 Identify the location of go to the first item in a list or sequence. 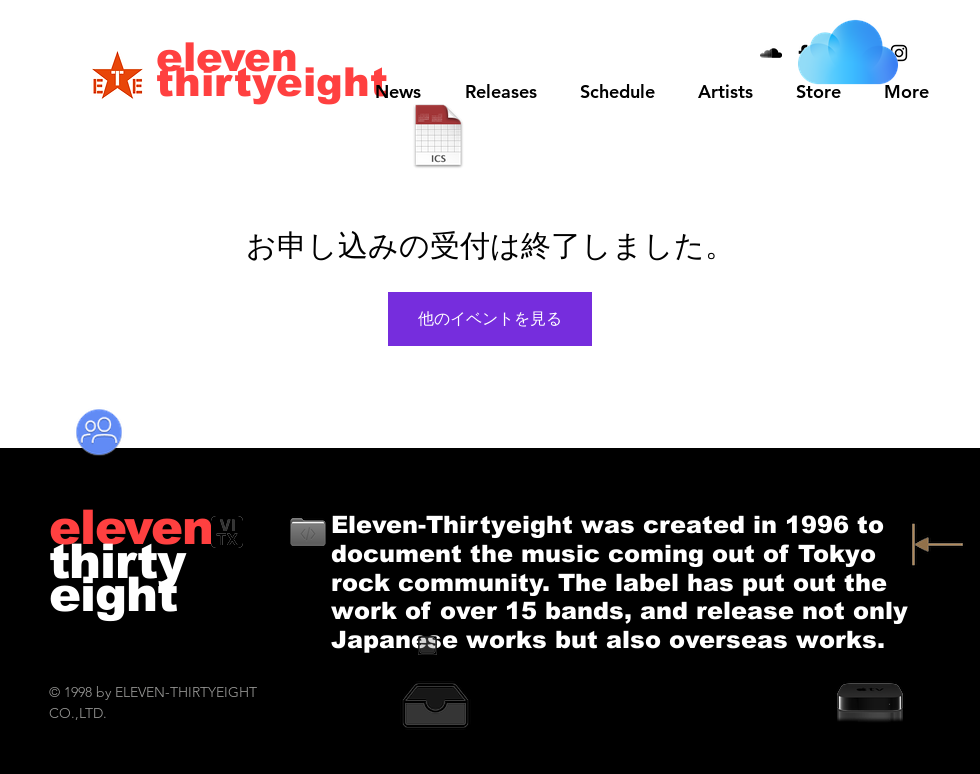
(937, 544).